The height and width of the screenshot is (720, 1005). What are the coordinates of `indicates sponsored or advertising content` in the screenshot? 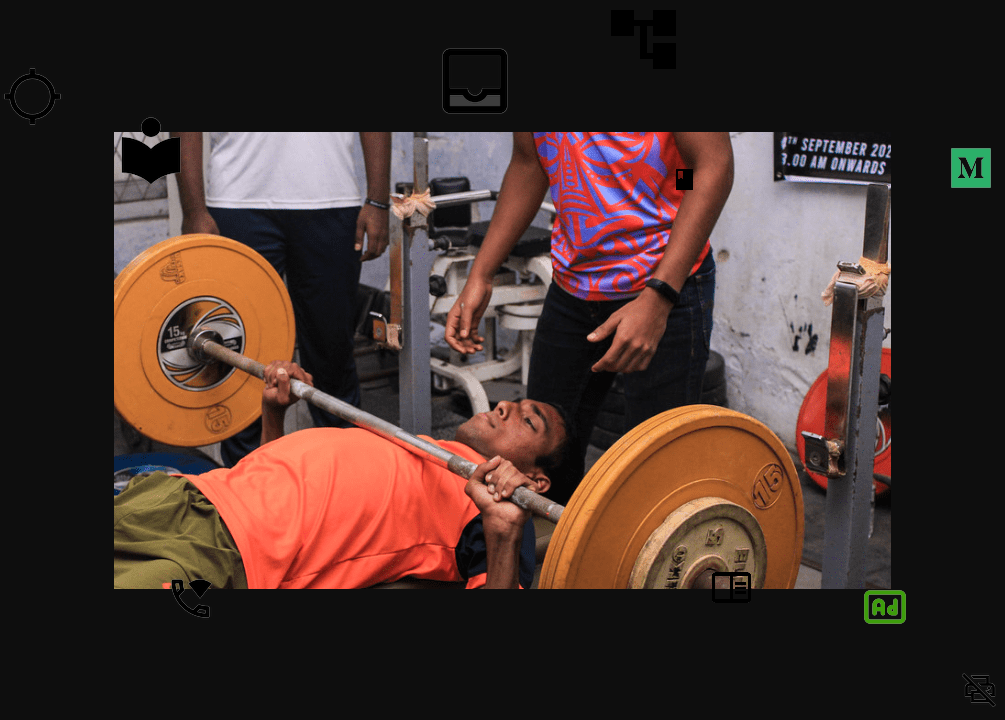 It's located at (885, 607).